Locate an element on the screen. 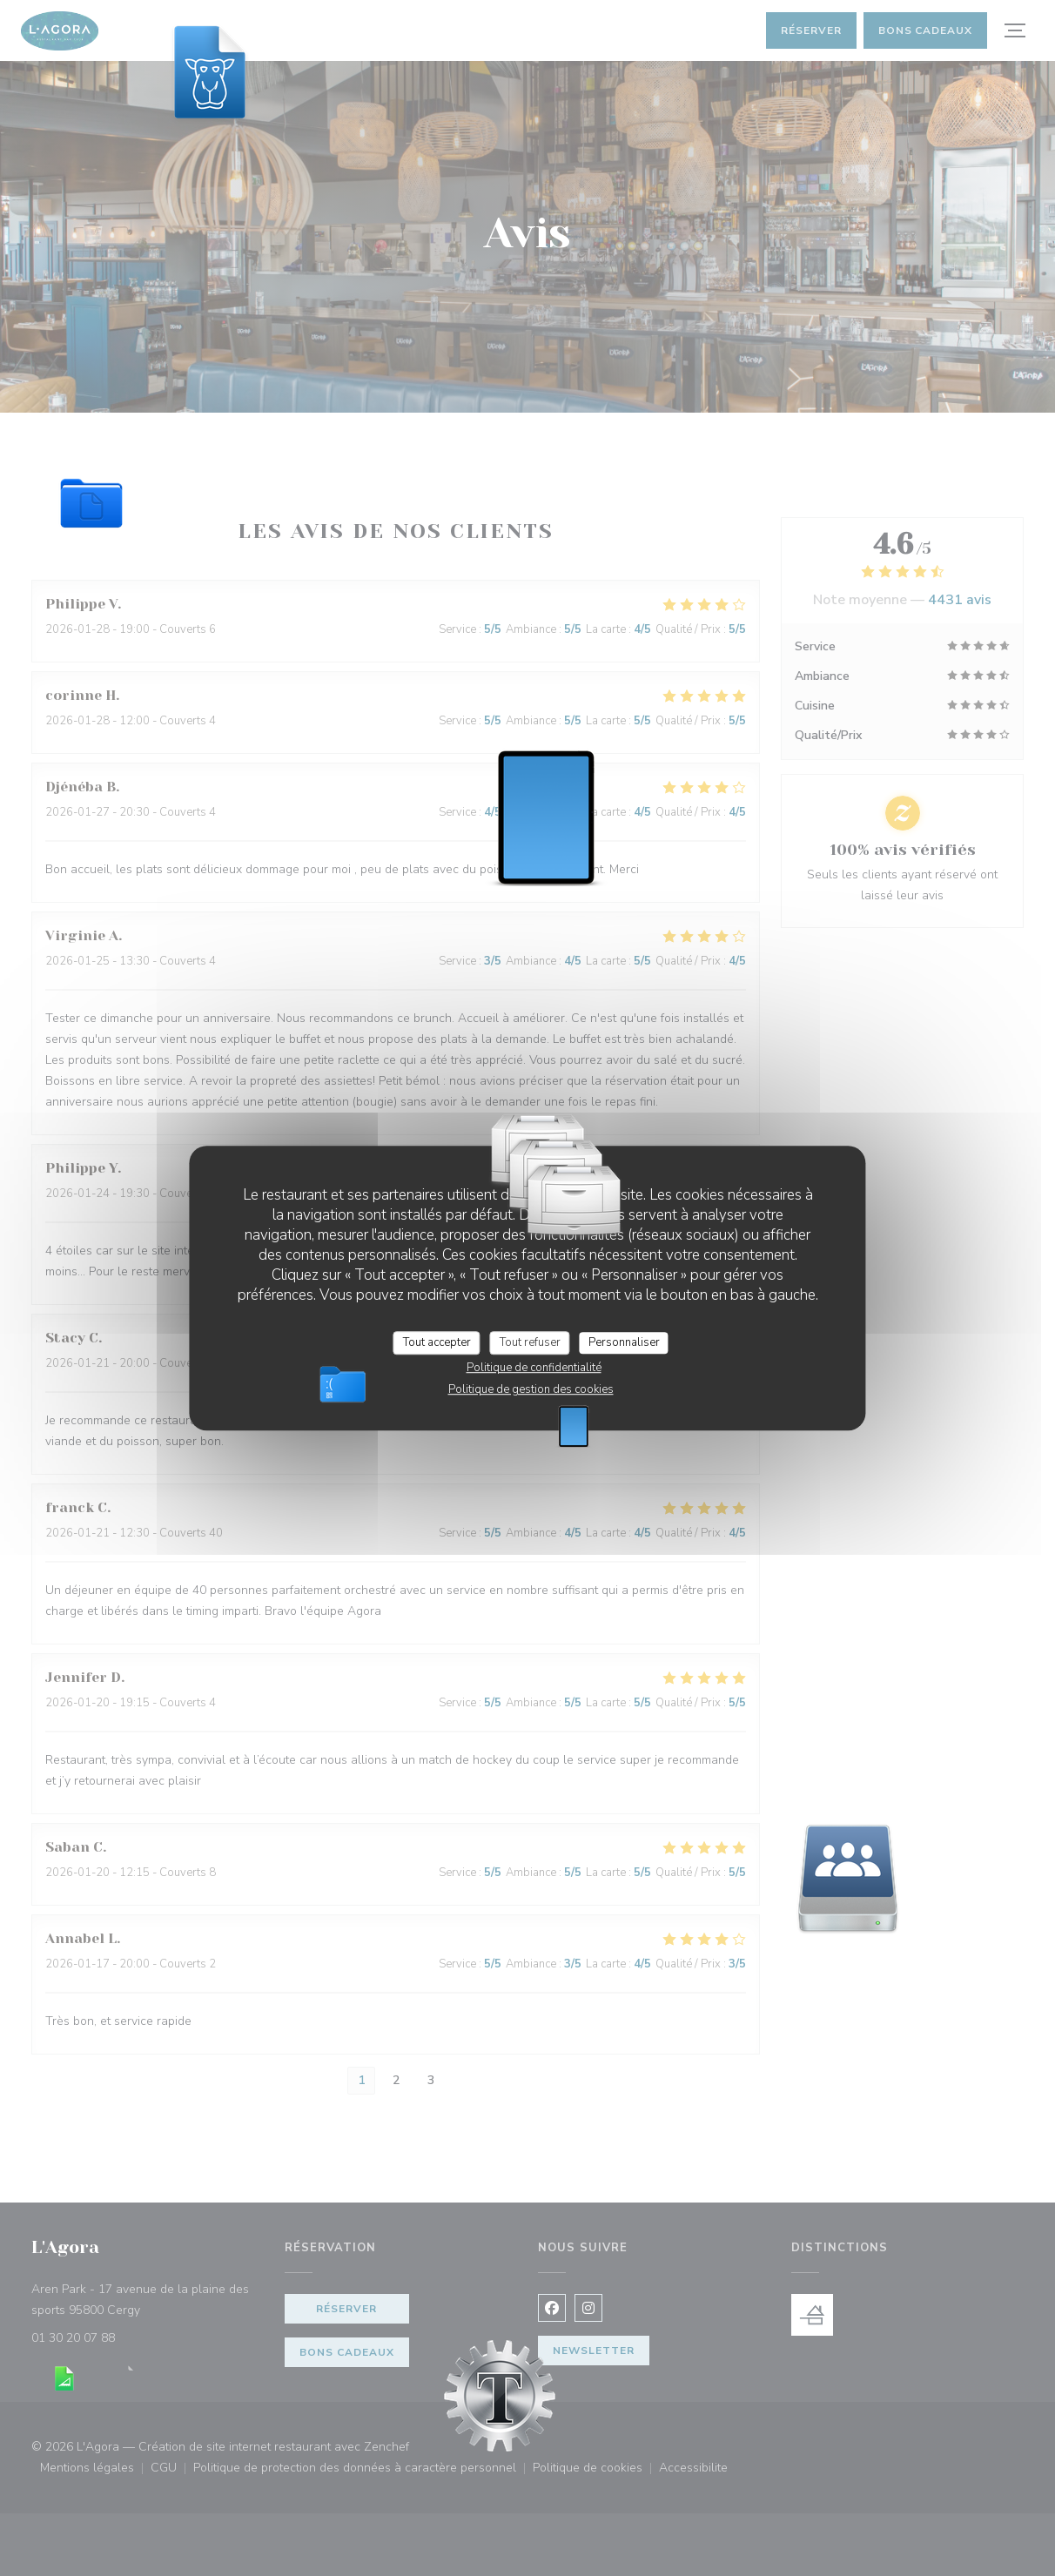  folder containing system crash logs or error reports is located at coordinates (342, 1385).